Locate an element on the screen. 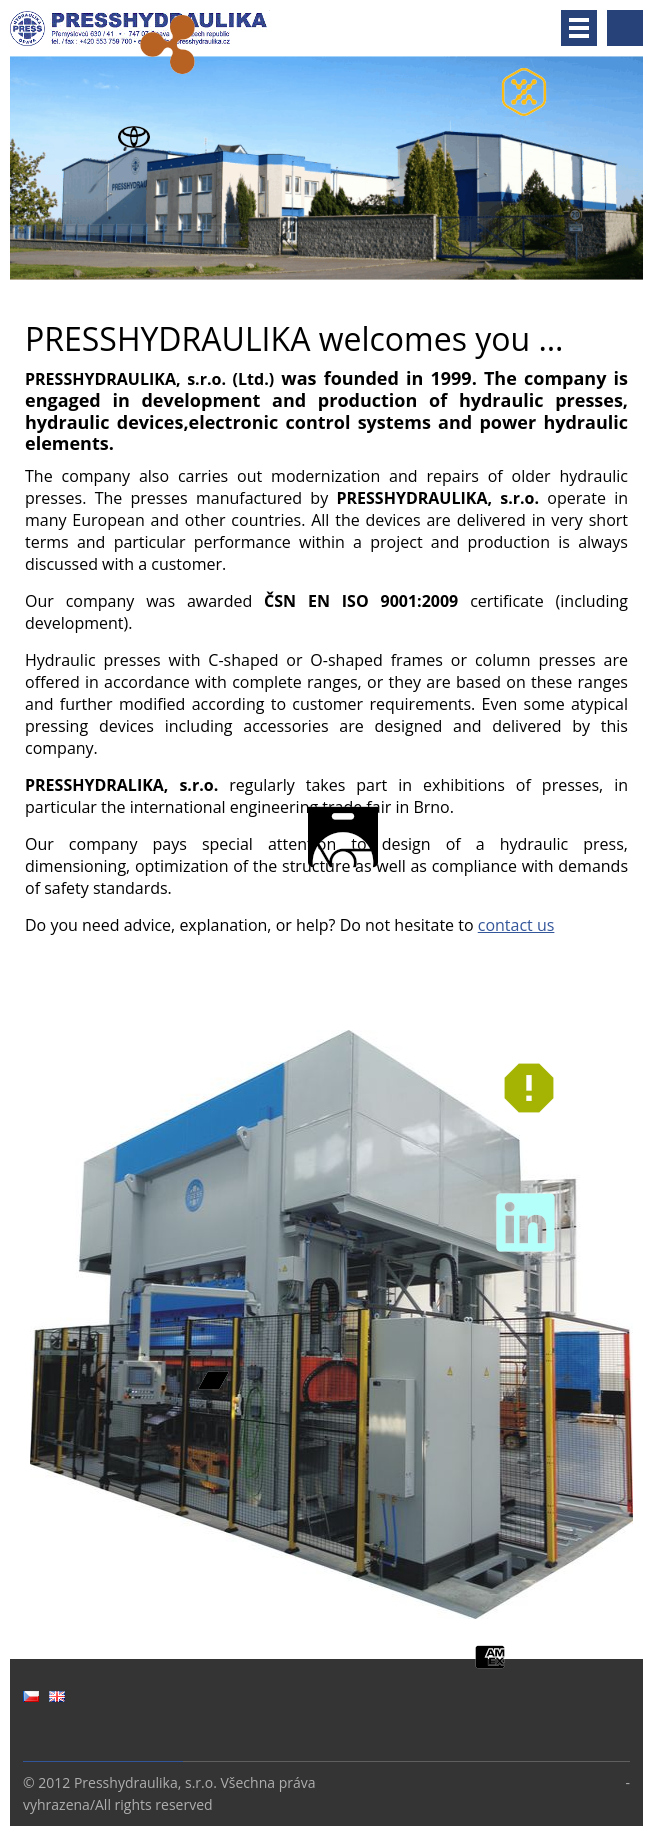  indicates spam or junk content is located at coordinates (529, 1088).